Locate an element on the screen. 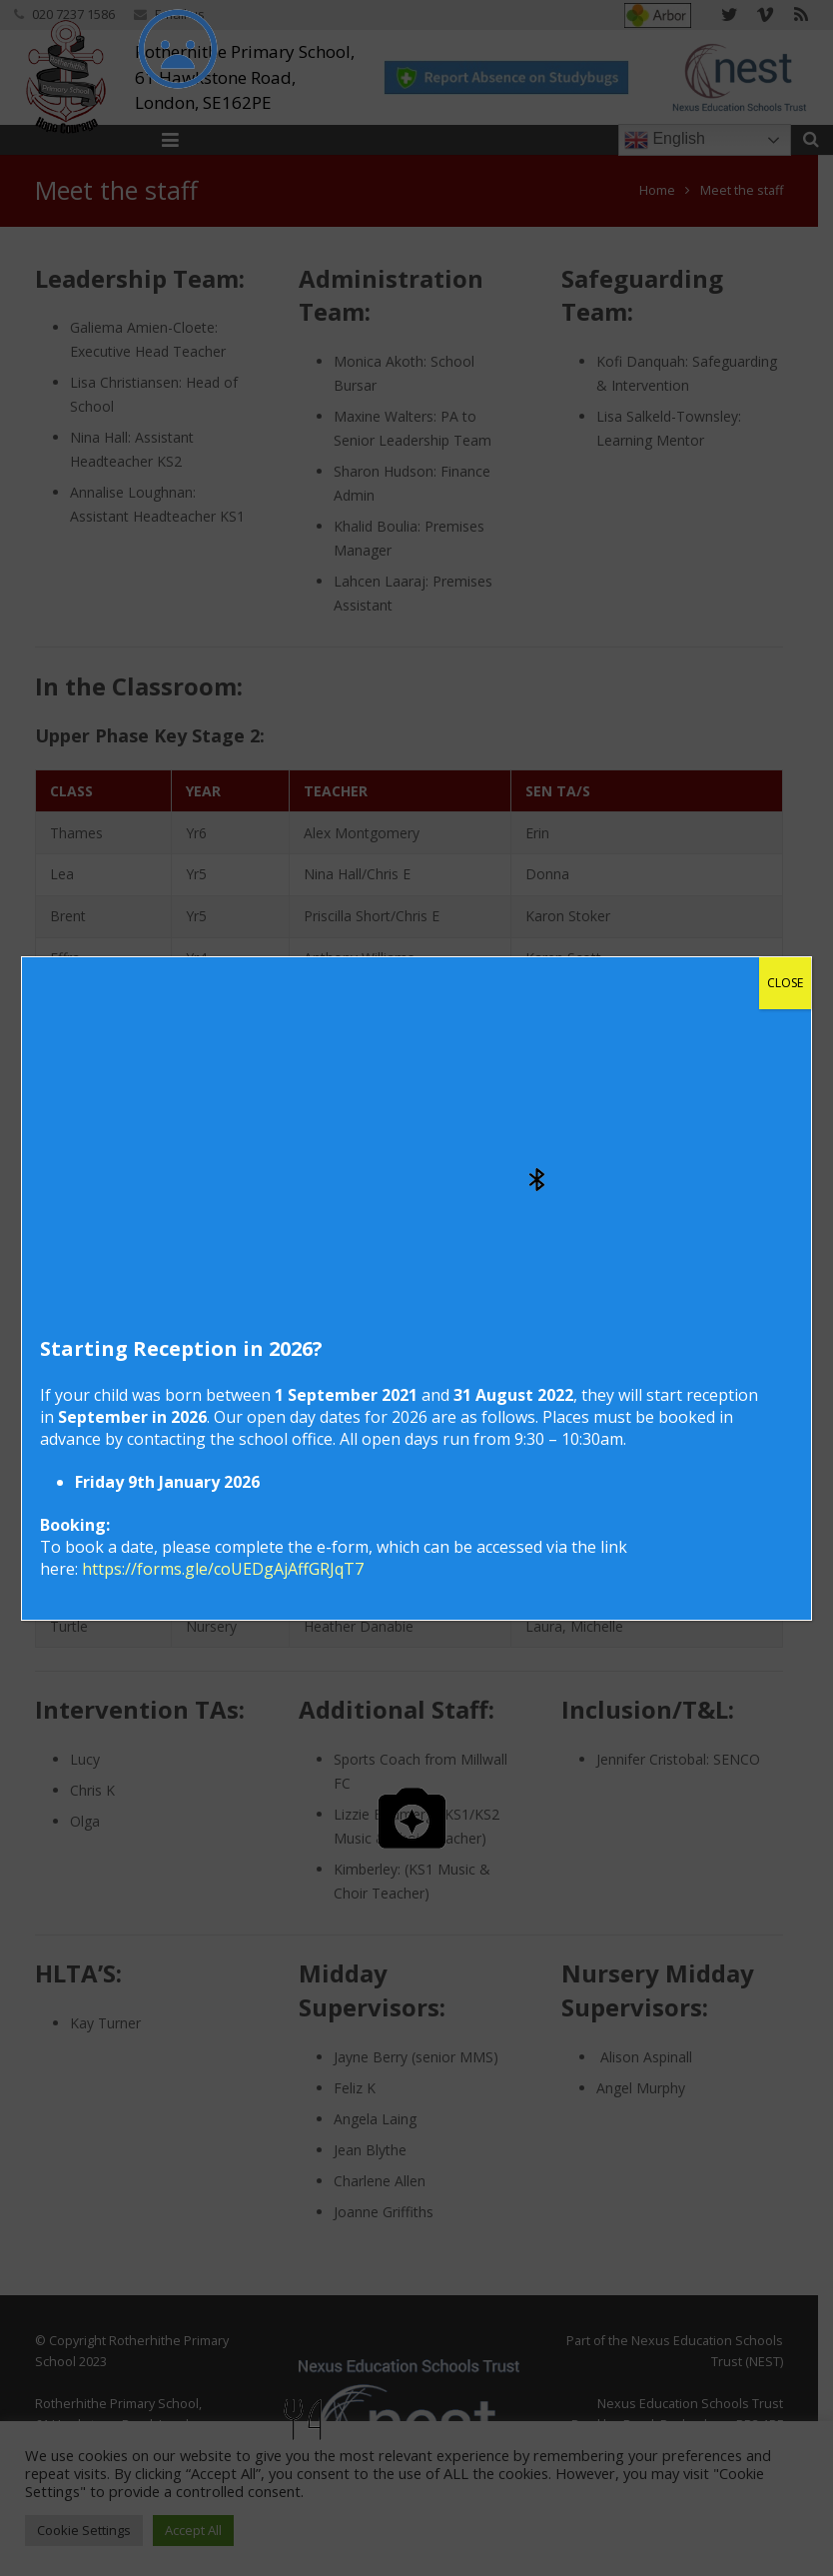  toggle bluetooth connectivity on or off is located at coordinates (536, 1179).